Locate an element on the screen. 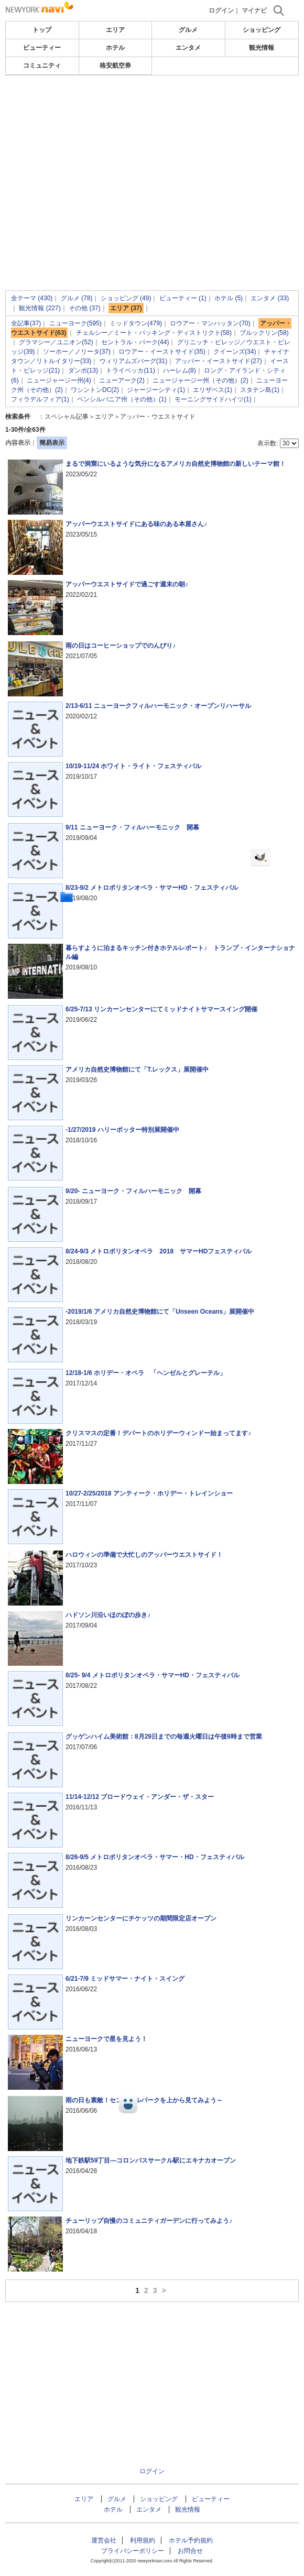 Image resolution: width=304 pixels, height=2576 pixels. access cloud-synced files and folders is located at coordinates (67, 897).